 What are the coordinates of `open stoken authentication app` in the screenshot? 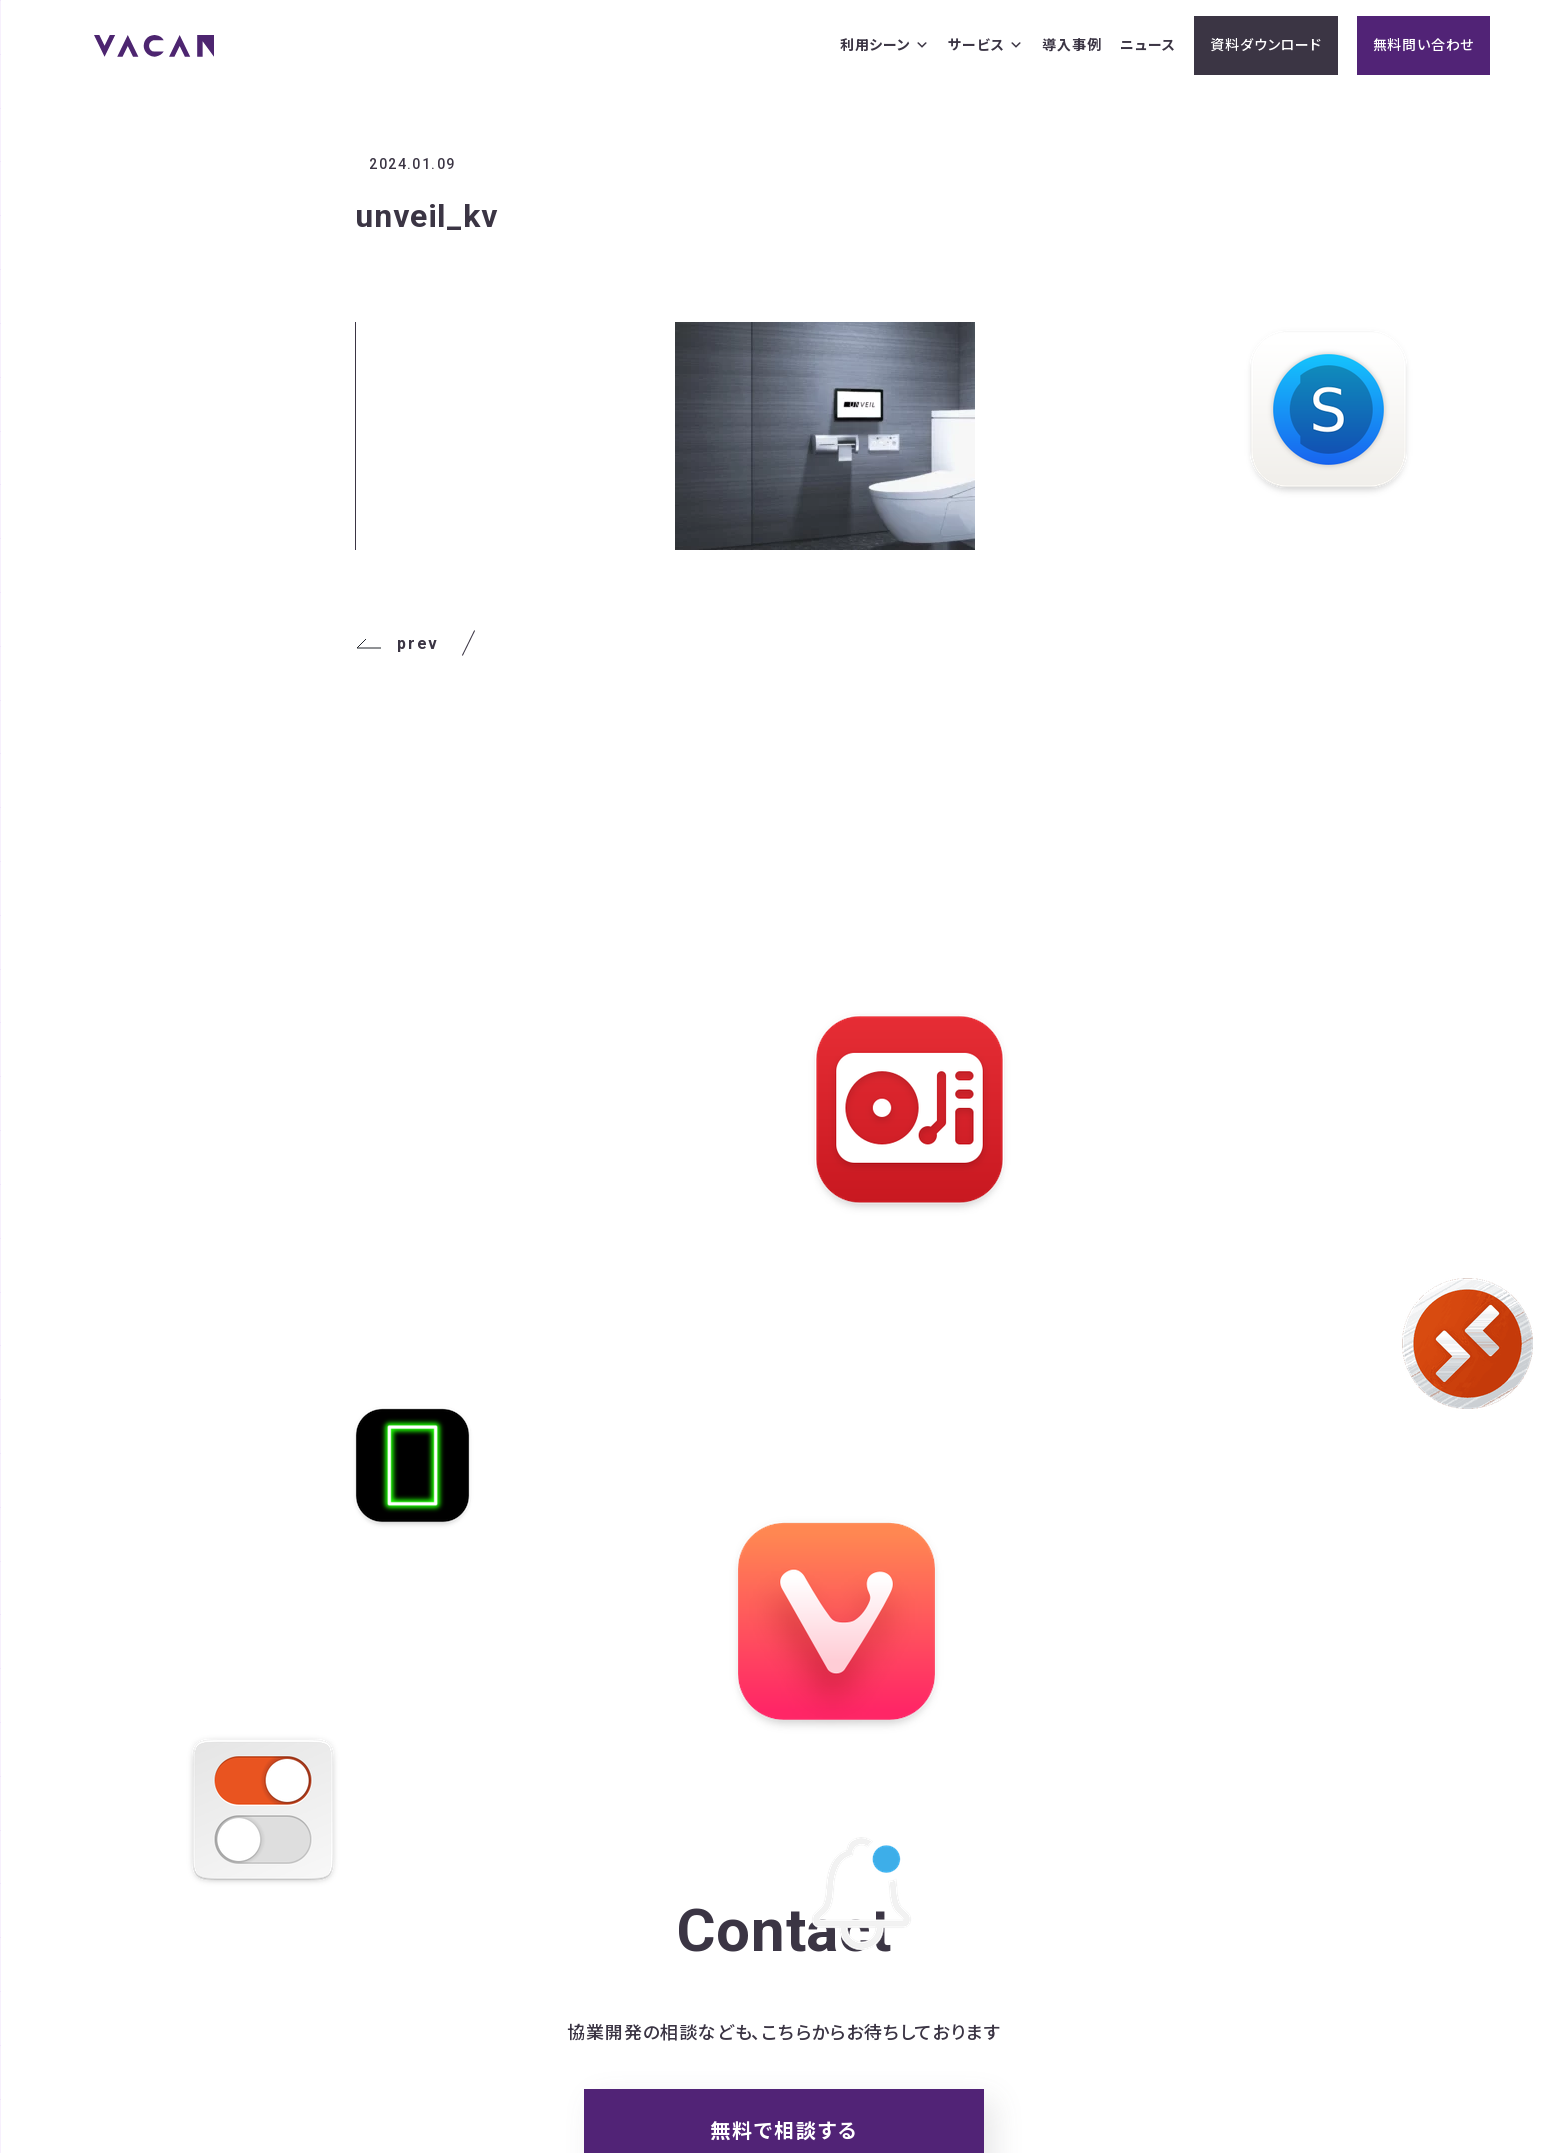 It's located at (1328, 409).